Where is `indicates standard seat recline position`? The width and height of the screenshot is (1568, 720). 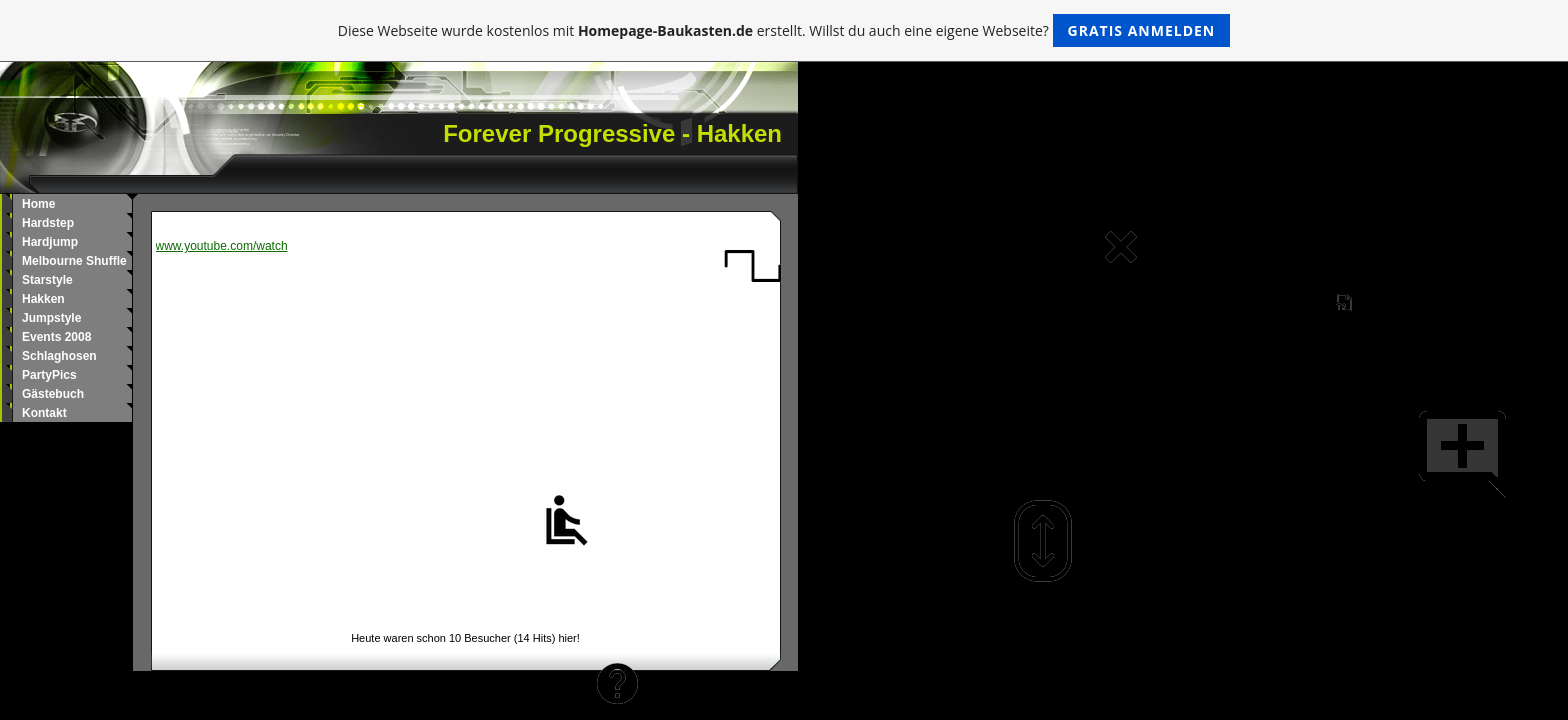 indicates standard seat recline position is located at coordinates (567, 521).